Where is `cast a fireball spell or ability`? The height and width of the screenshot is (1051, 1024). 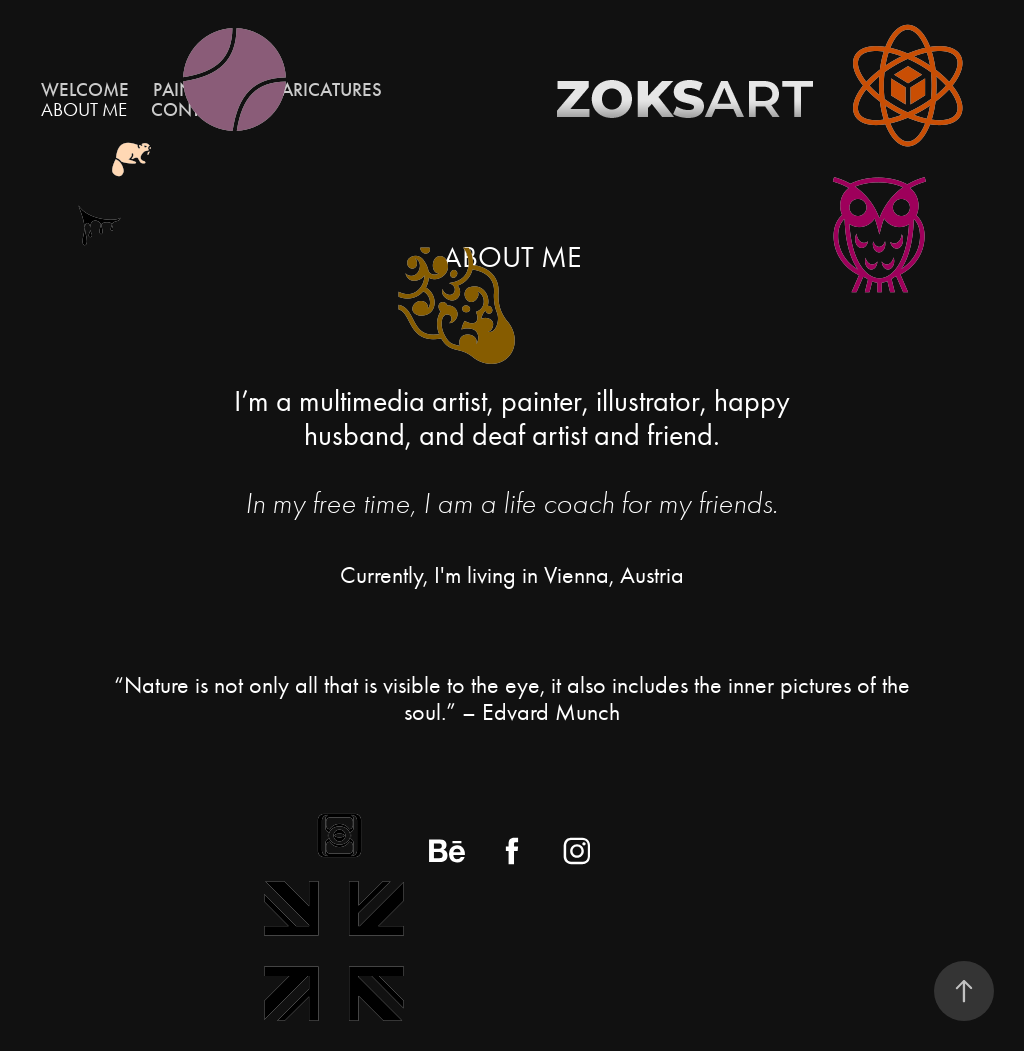
cast a fireball spell or ability is located at coordinates (456, 305).